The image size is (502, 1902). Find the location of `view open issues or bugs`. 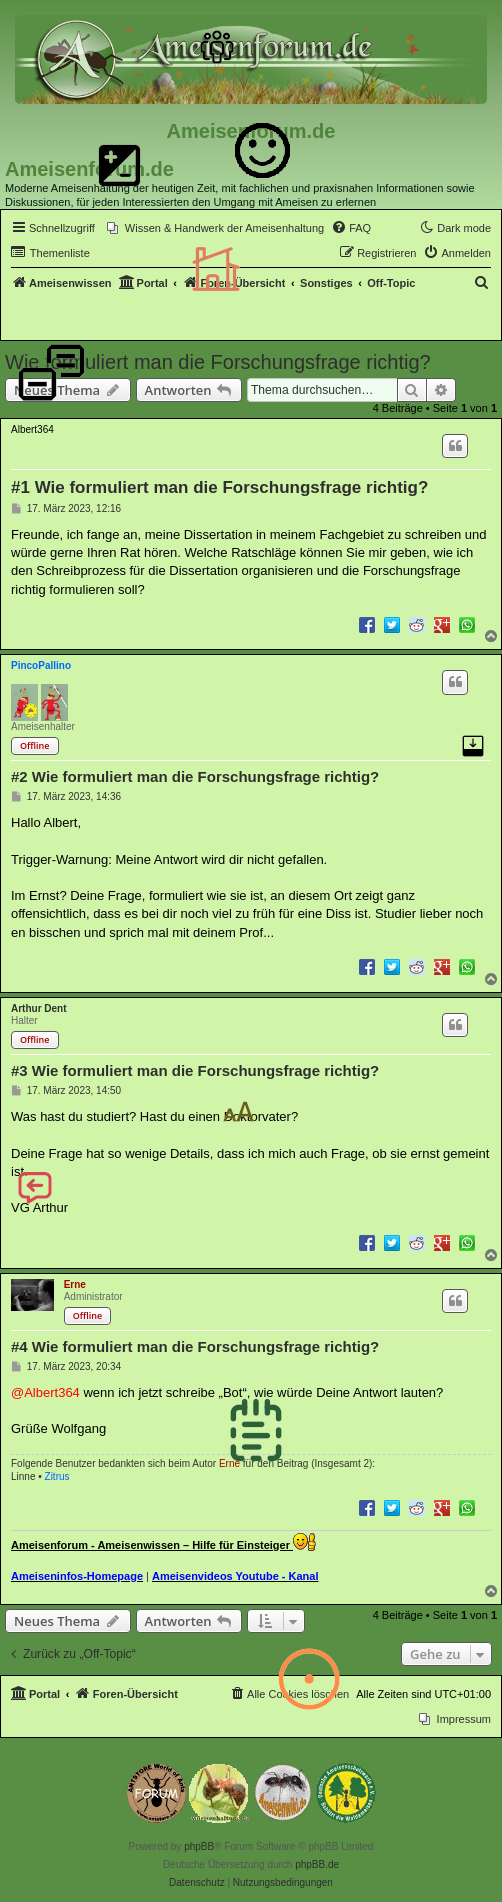

view open issues or bugs is located at coordinates (311, 1681).